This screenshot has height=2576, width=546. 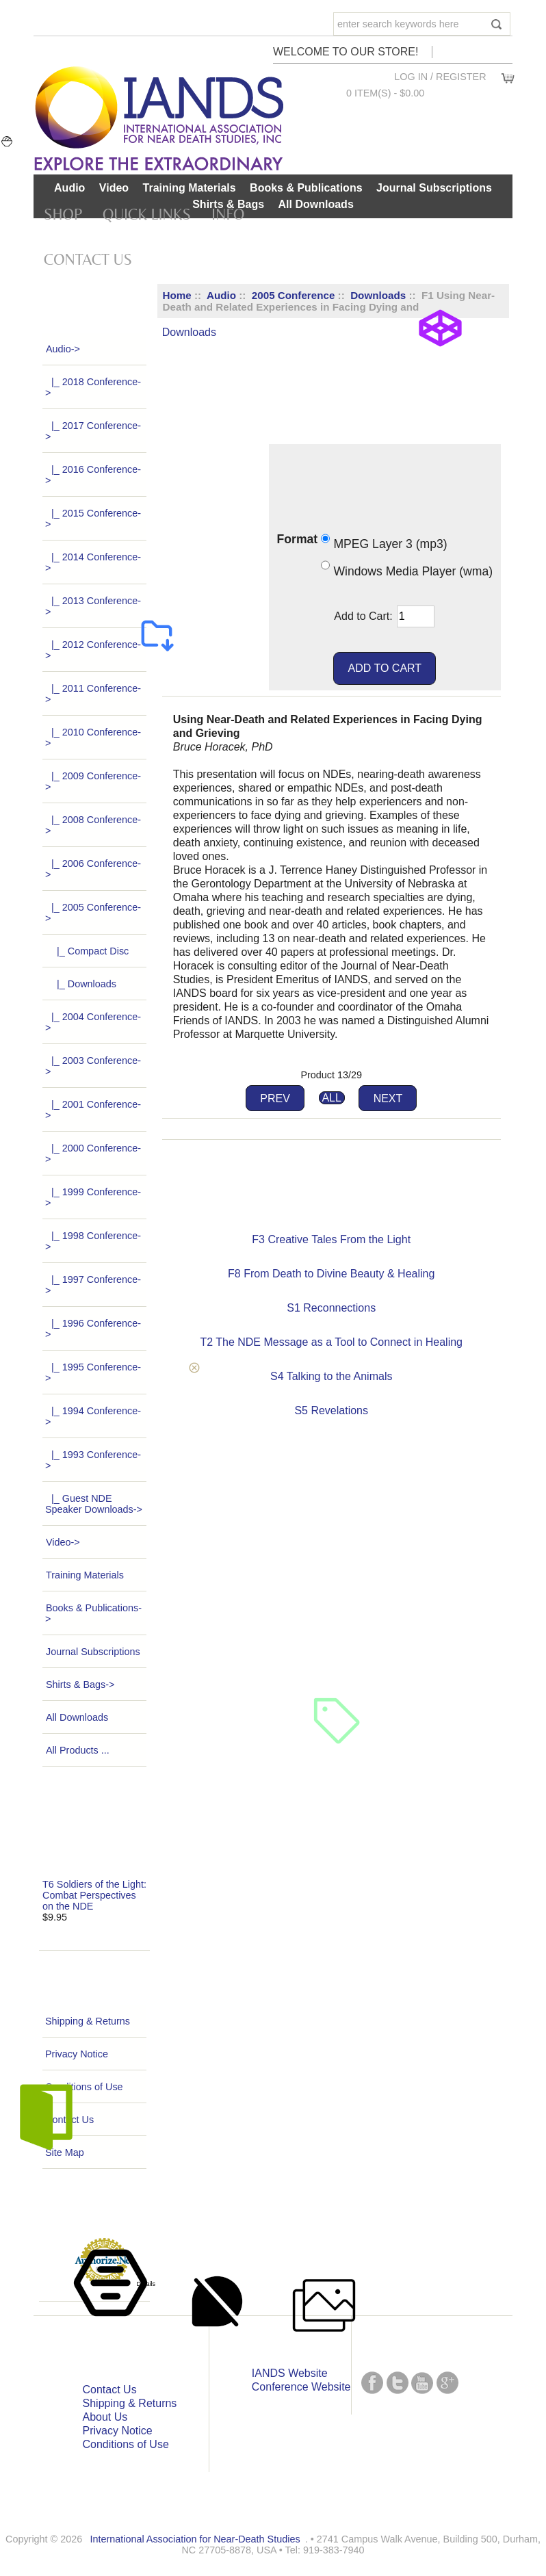 I want to click on playstation cross button symbol, so click(x=194, y=1368).